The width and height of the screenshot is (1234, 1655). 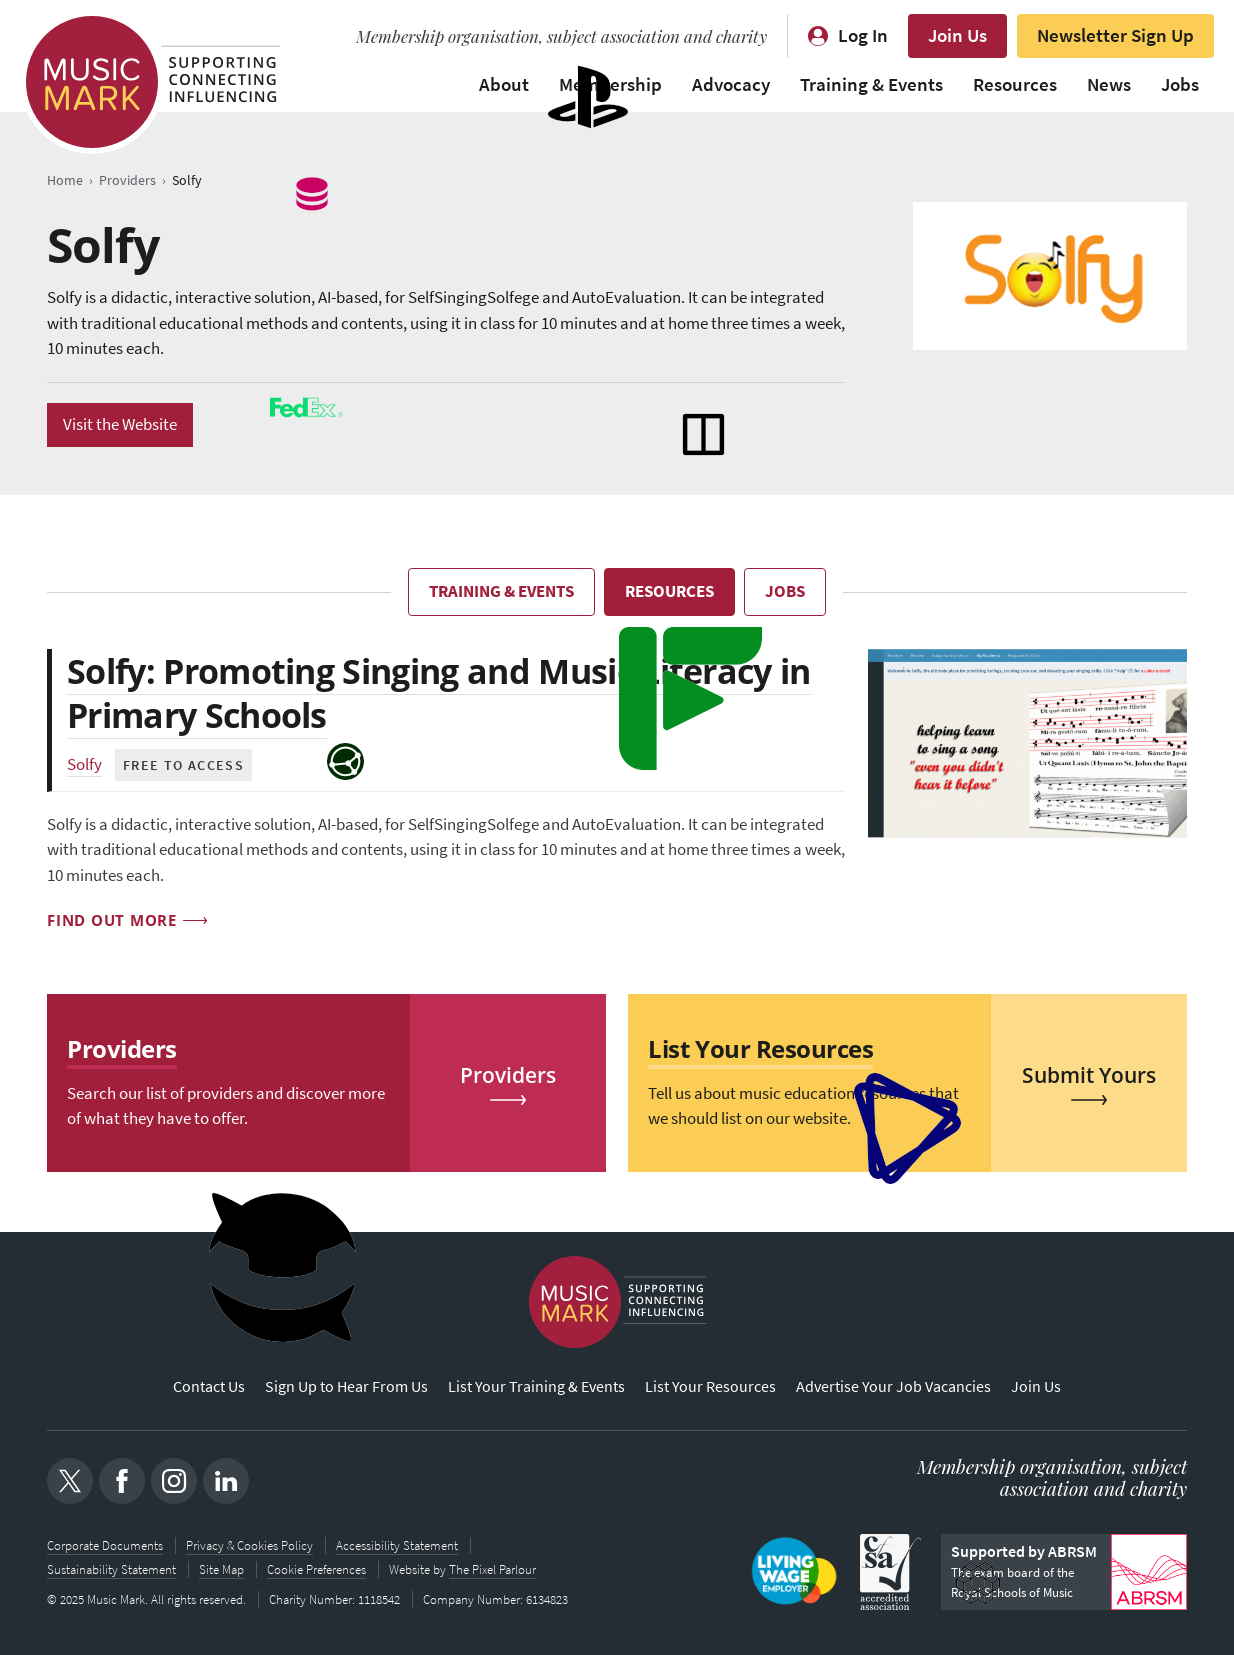 What do you see at coordinates (703, 434) in the screenshot?
I see `switch to two-column layout view` at bounding box center [703, 434].